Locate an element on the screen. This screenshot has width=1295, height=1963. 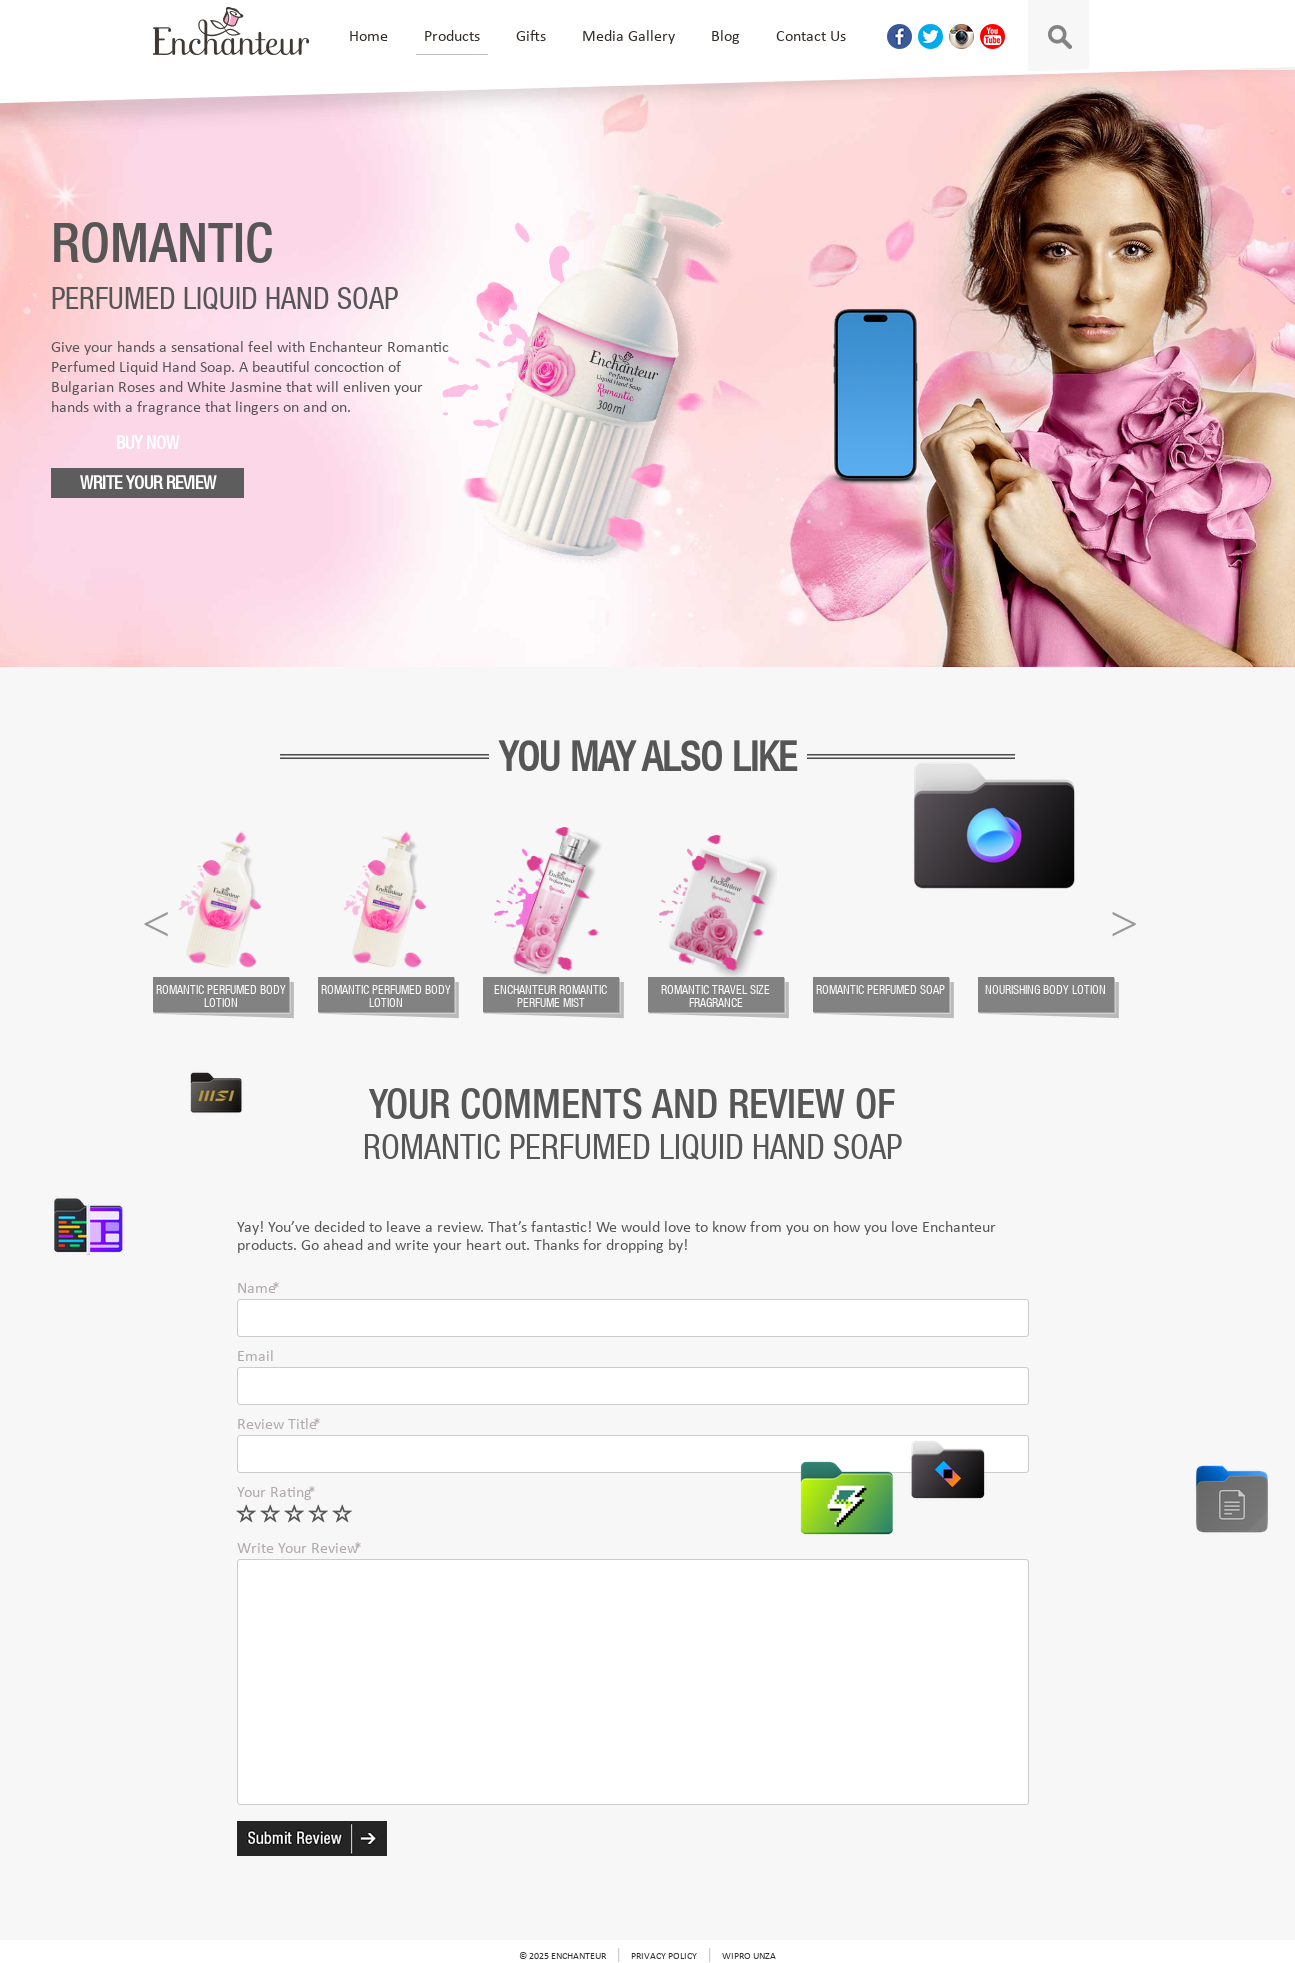
open jetbrains fleet project folder is located at coordinates (993, 829).